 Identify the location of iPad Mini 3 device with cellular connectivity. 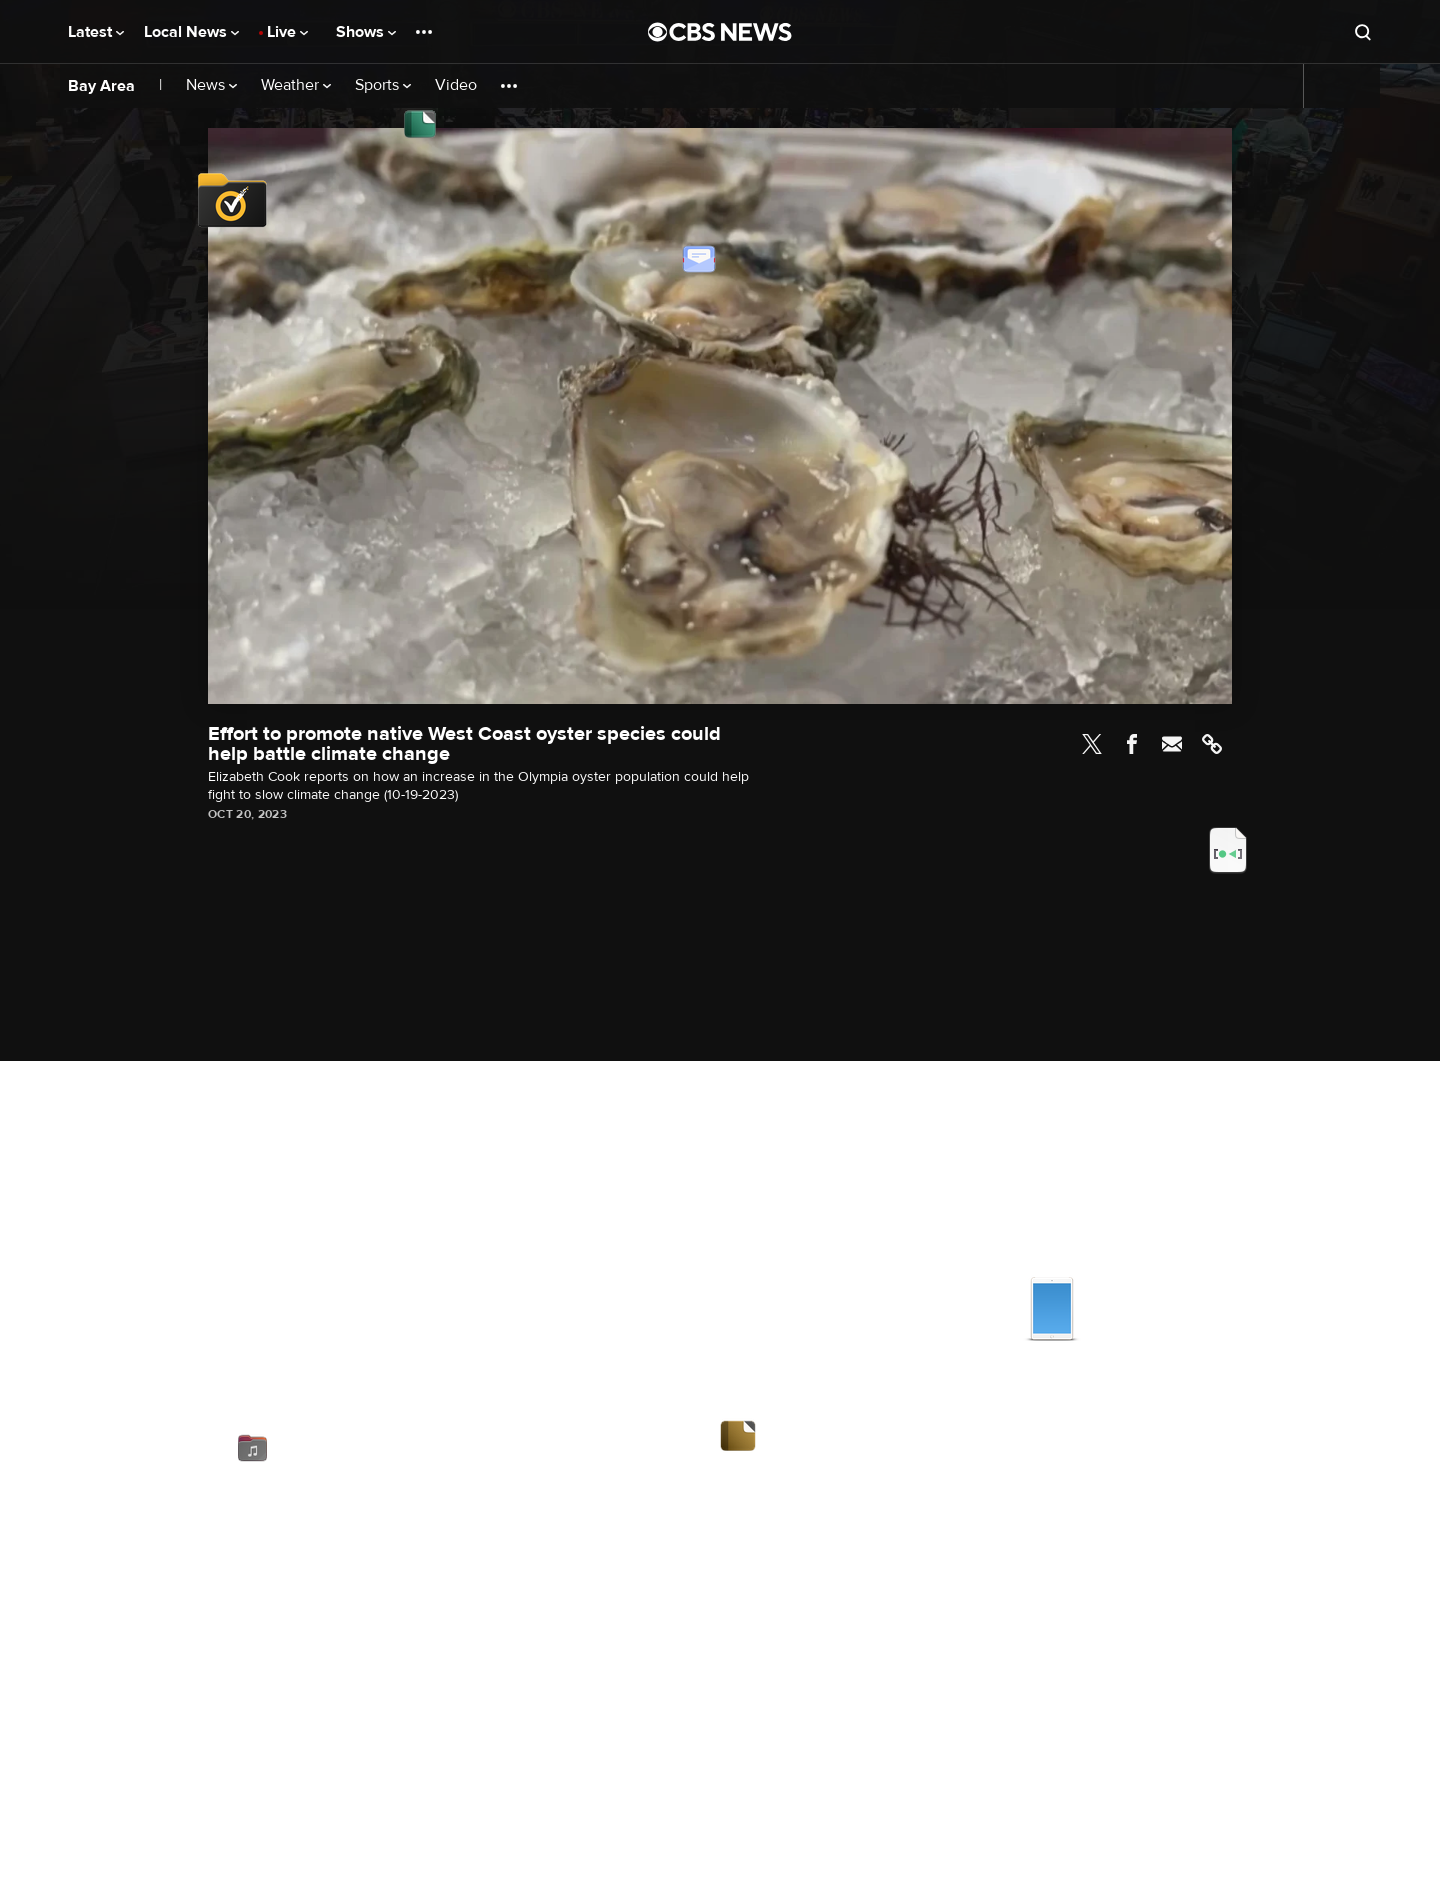
(1052, 1303).